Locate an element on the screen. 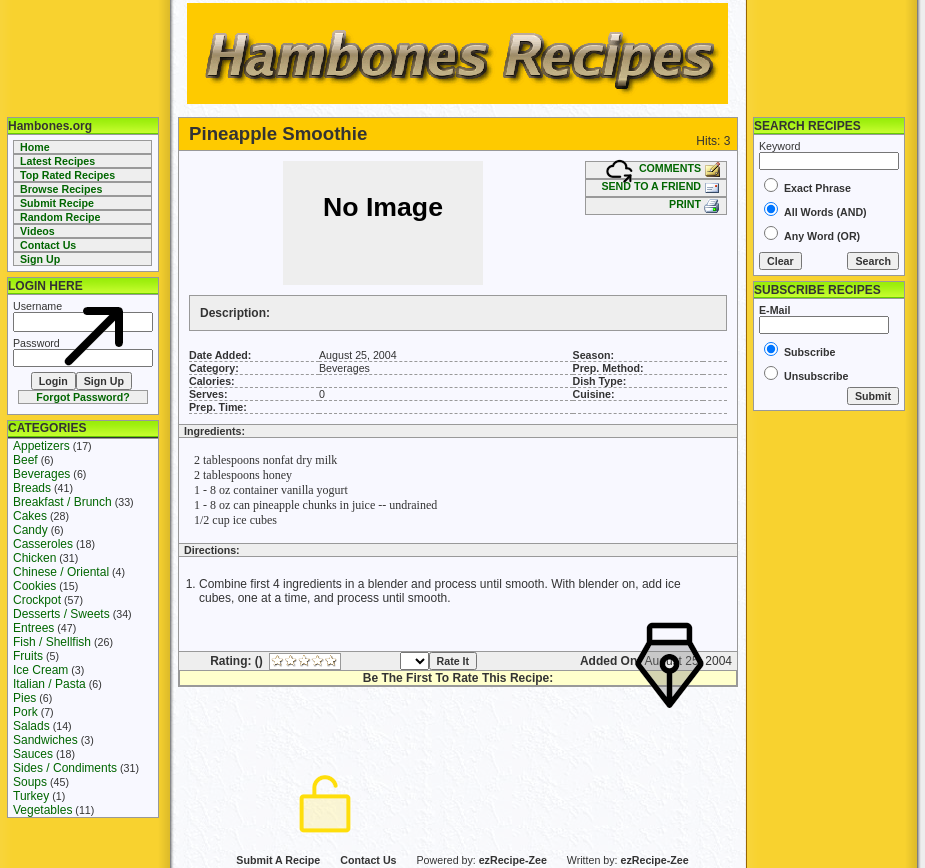 The height and width of the screenshot is (868, 925). share a file to the cloud is located at coordinates (619, 169).